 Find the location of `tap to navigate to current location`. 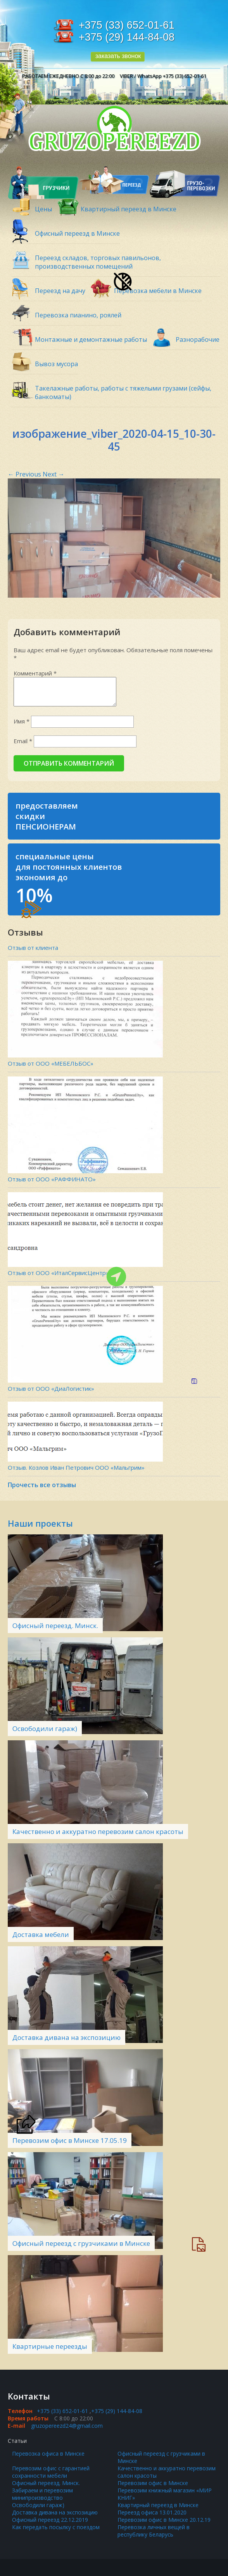

tap to navigate to current location is located at coordinates (116, 1277).